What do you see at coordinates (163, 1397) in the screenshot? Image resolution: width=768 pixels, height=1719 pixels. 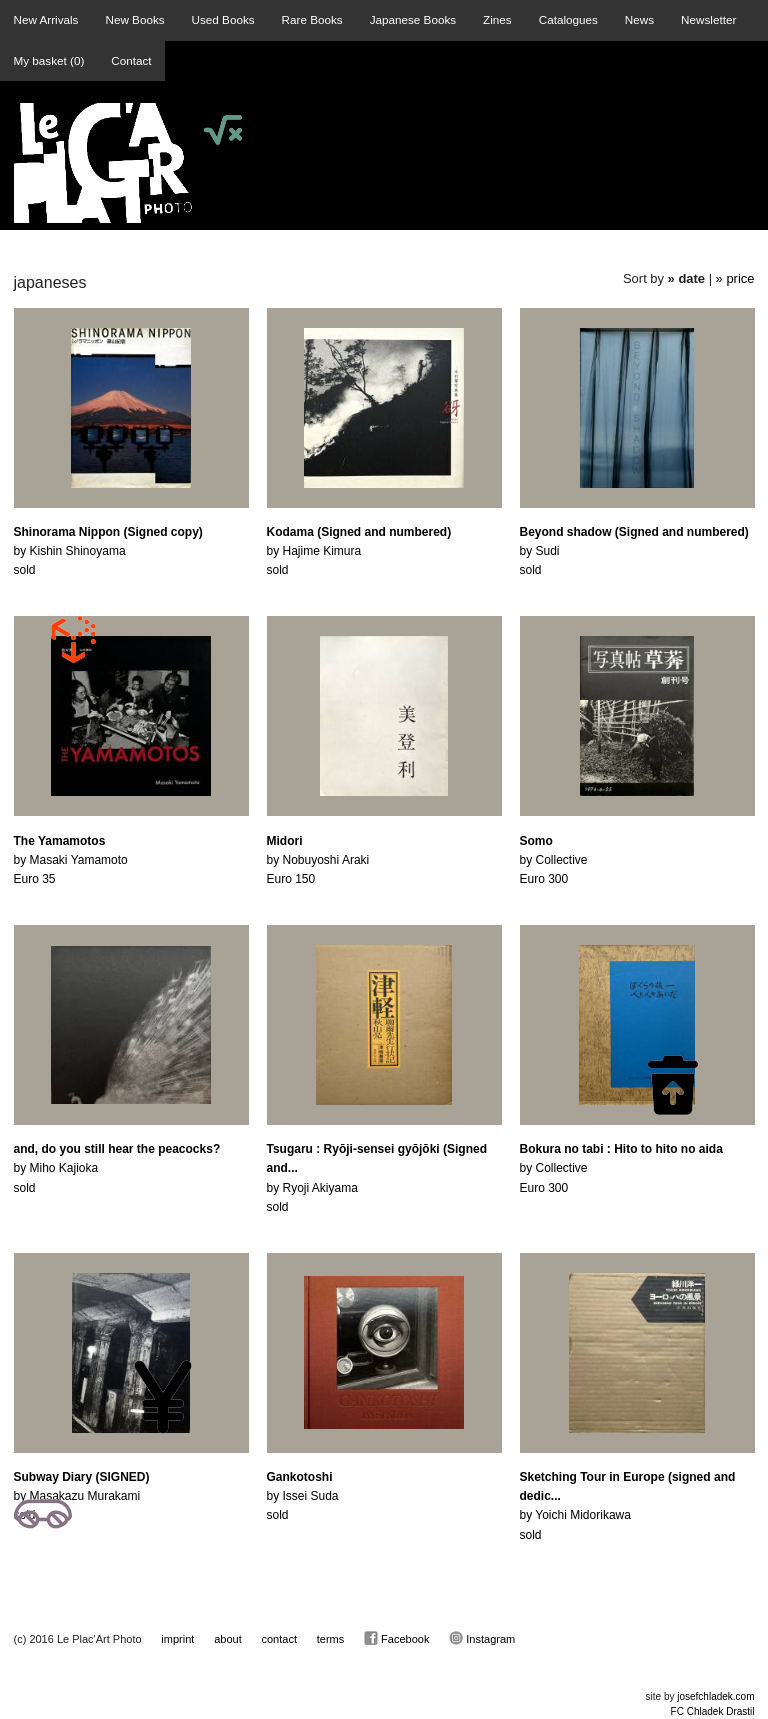 I see `select Japanese yen as currency` at bounding box center [163, 1397].